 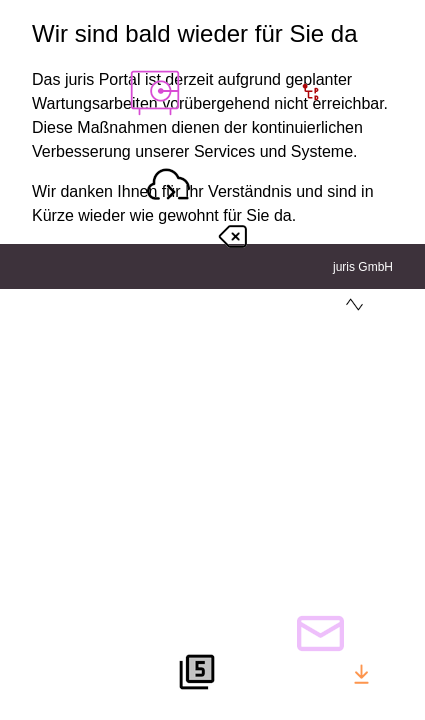 I want to click on toggle triangle waveform in audio synthesizer, so click(x=354, y=304).